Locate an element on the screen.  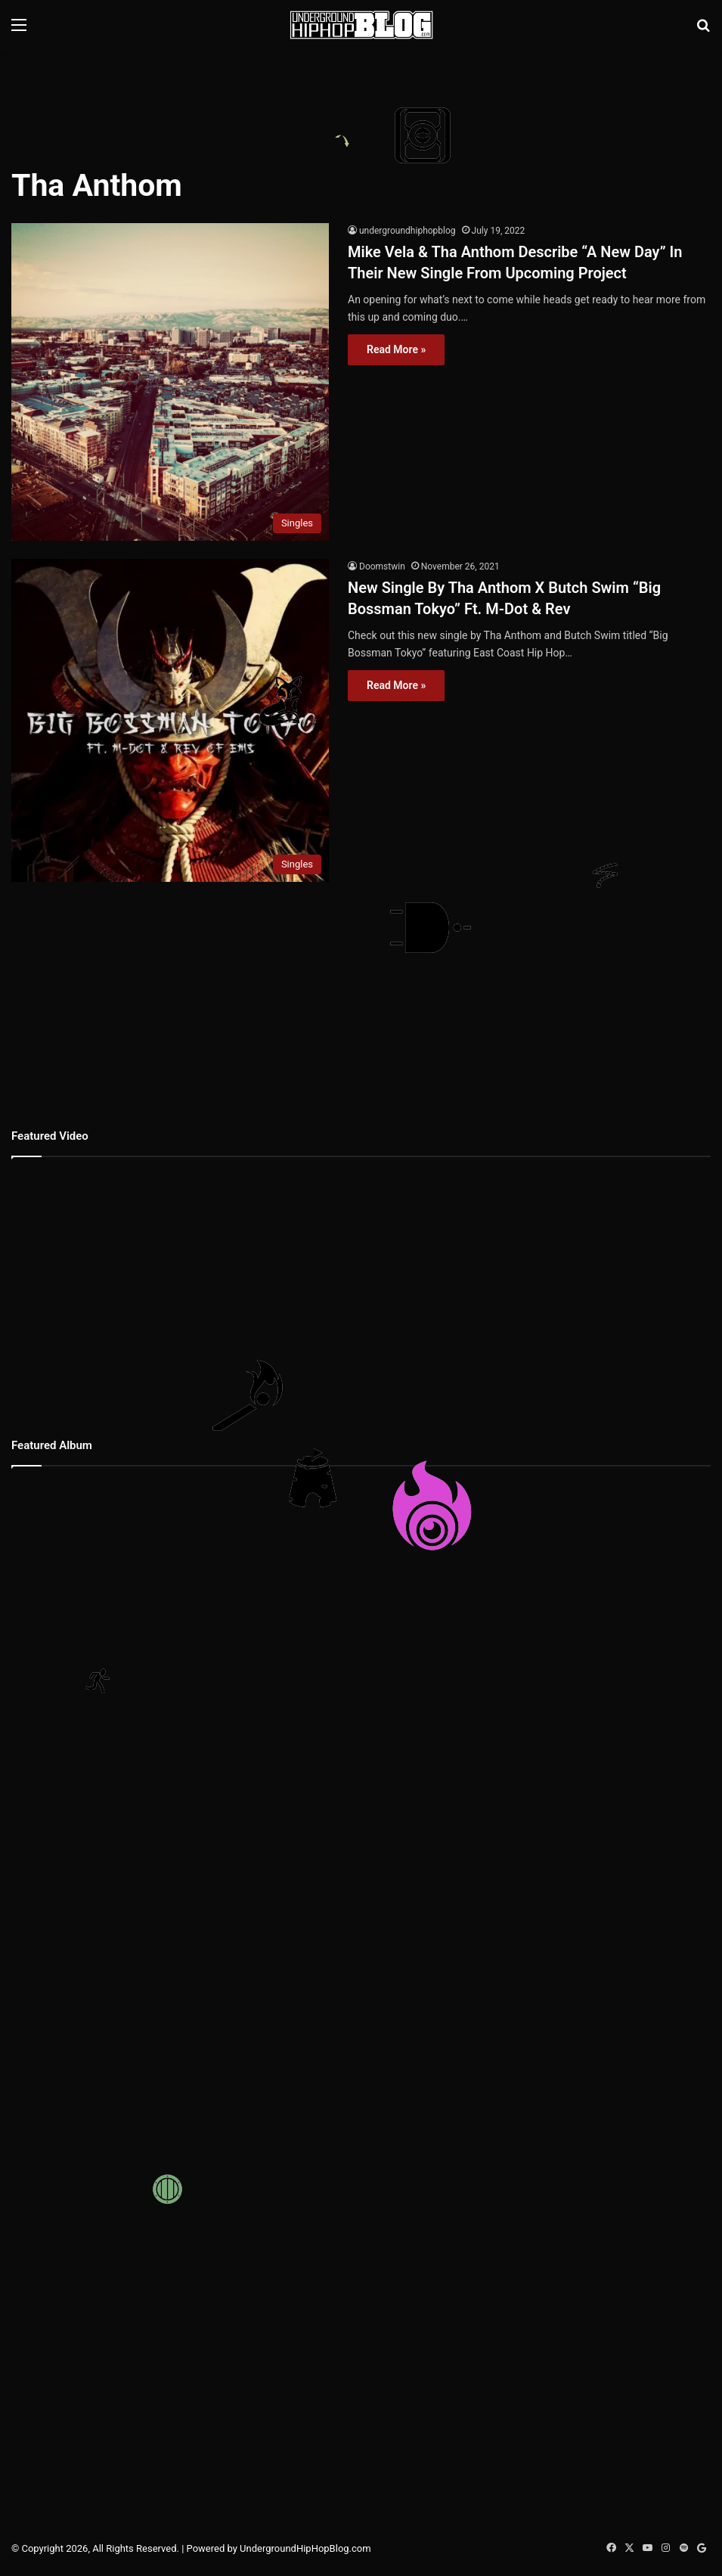
access measurement or dimension tools is located at coordinates (605, 875).